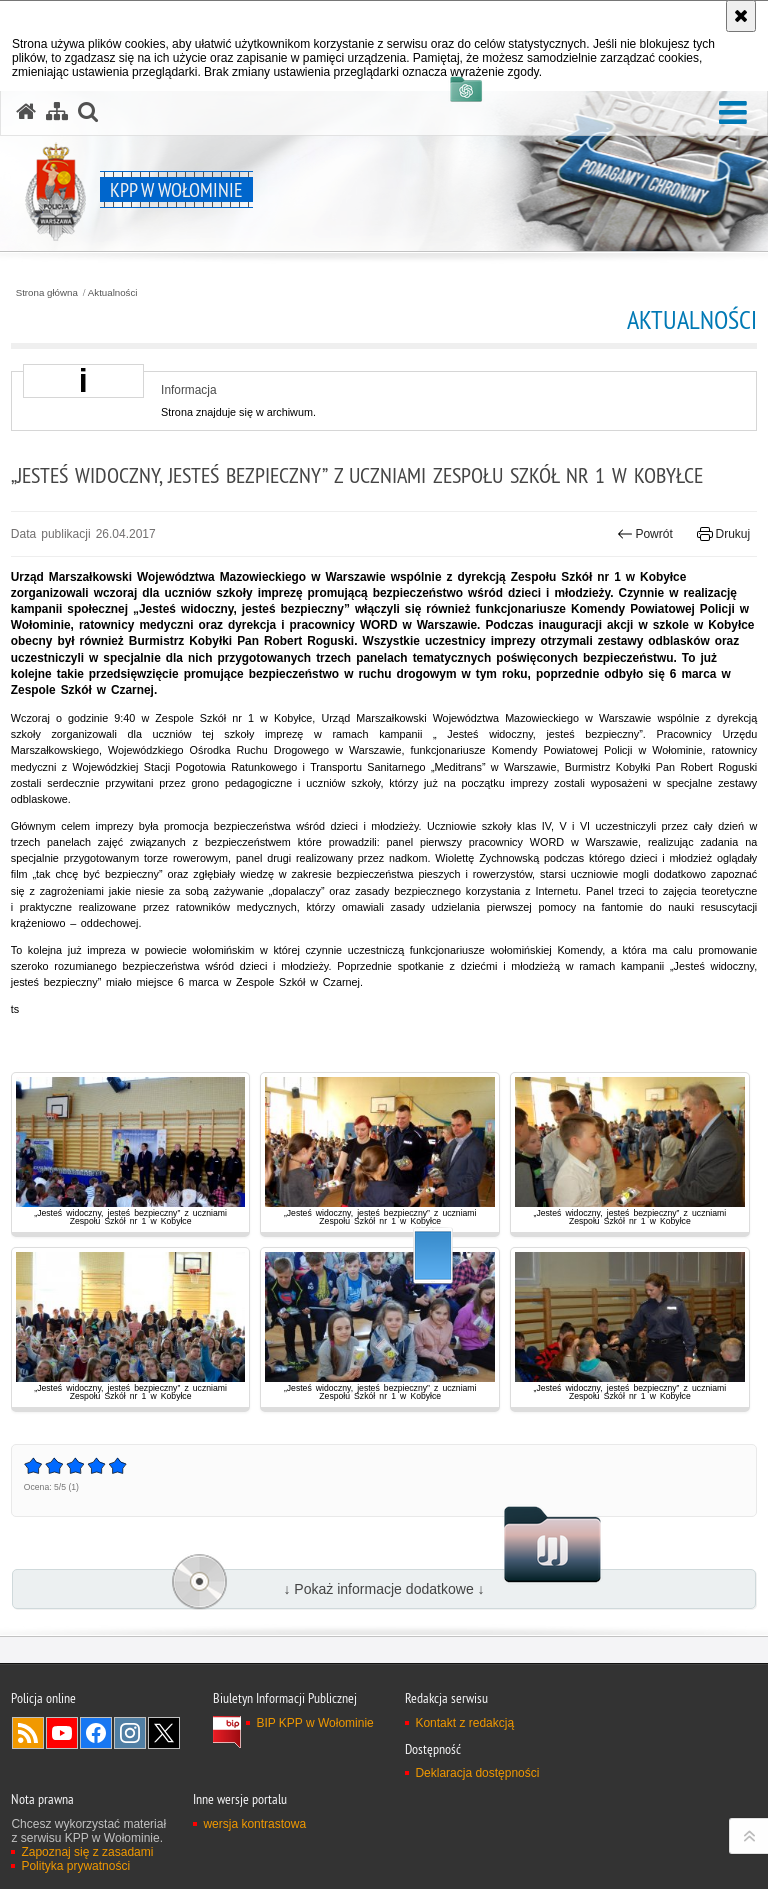 The height and width of the screenshot is (1889, 768). What do you see at coordinates (199, 1581) in the screenshot?
I see `indicates a CD-R or writable disc drive` at bounding box center [199, 1581].